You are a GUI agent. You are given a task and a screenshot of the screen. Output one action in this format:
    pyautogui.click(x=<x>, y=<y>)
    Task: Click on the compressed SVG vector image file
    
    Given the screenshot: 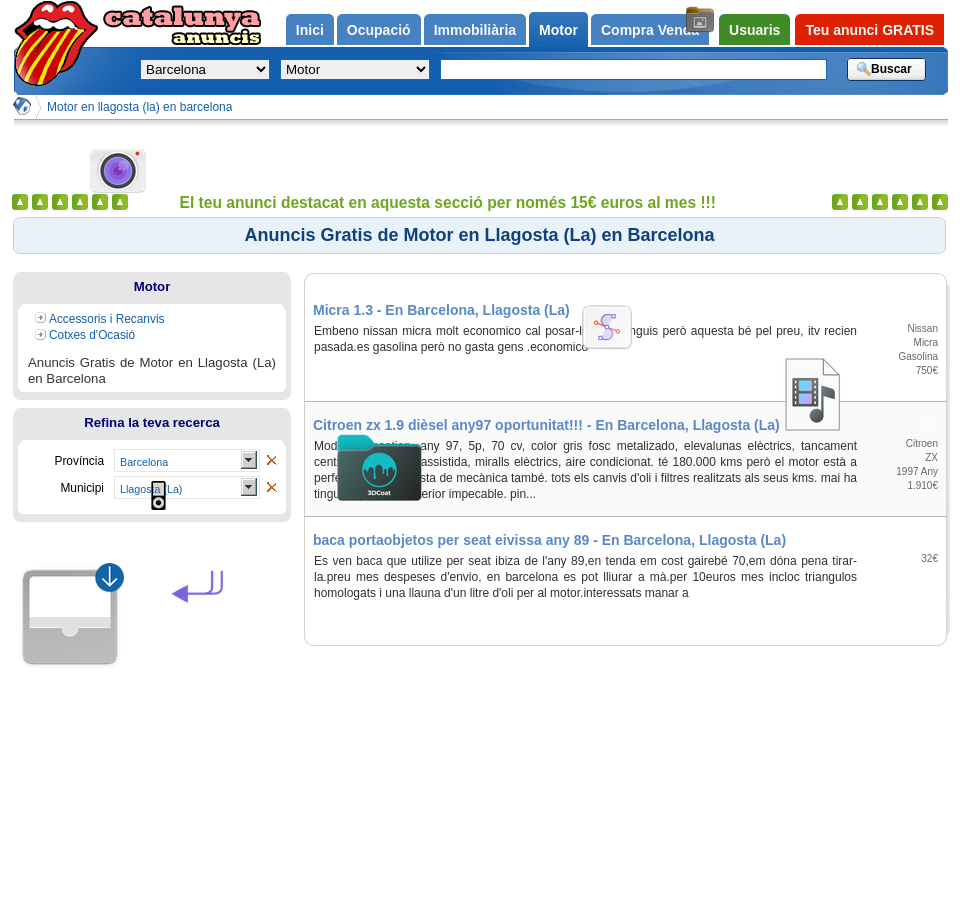 What is the action you would take?
    pyautogui.click(x=607, y=326)
    